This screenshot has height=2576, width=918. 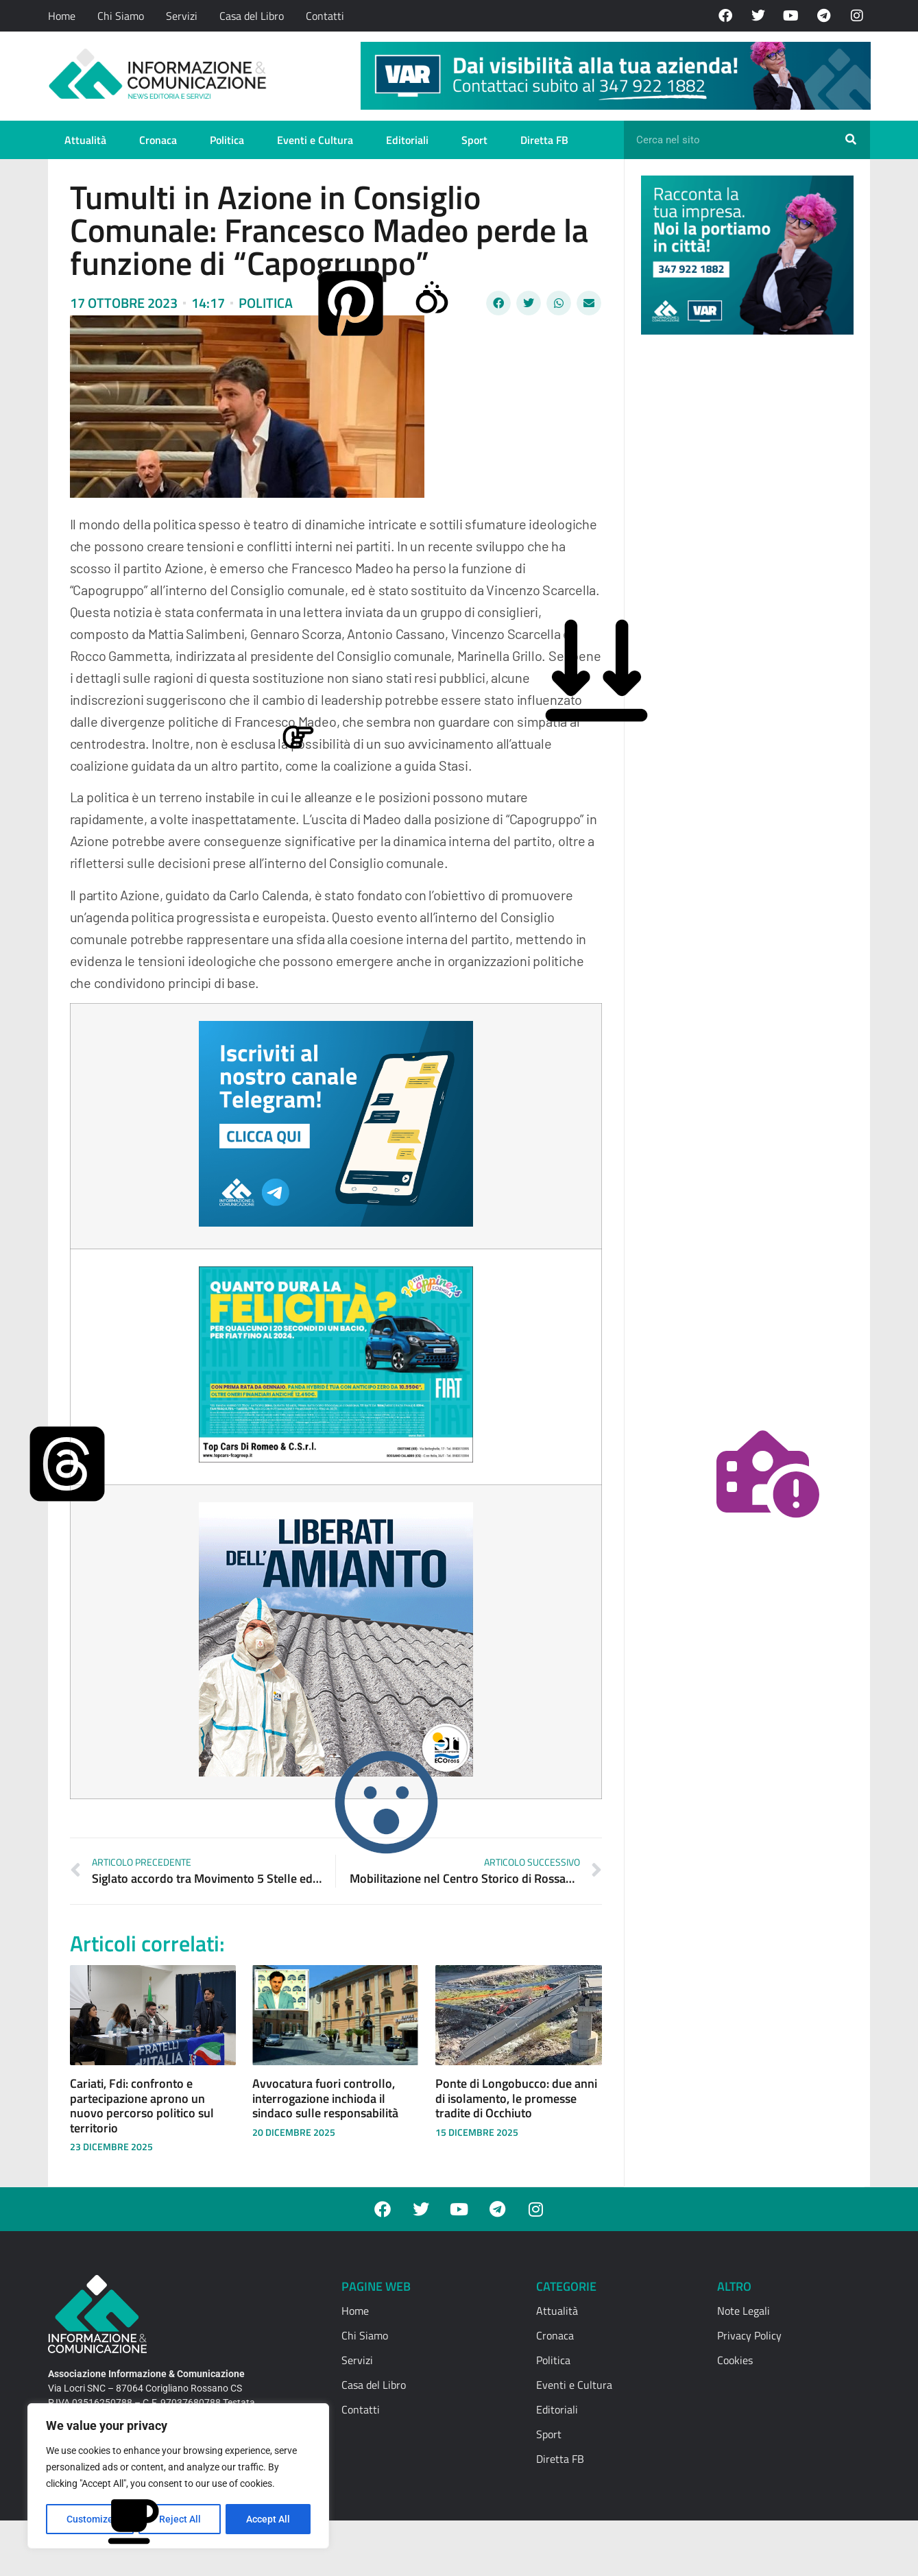 I want to click on school alert or warning notification, so click(x=768, y=1471).